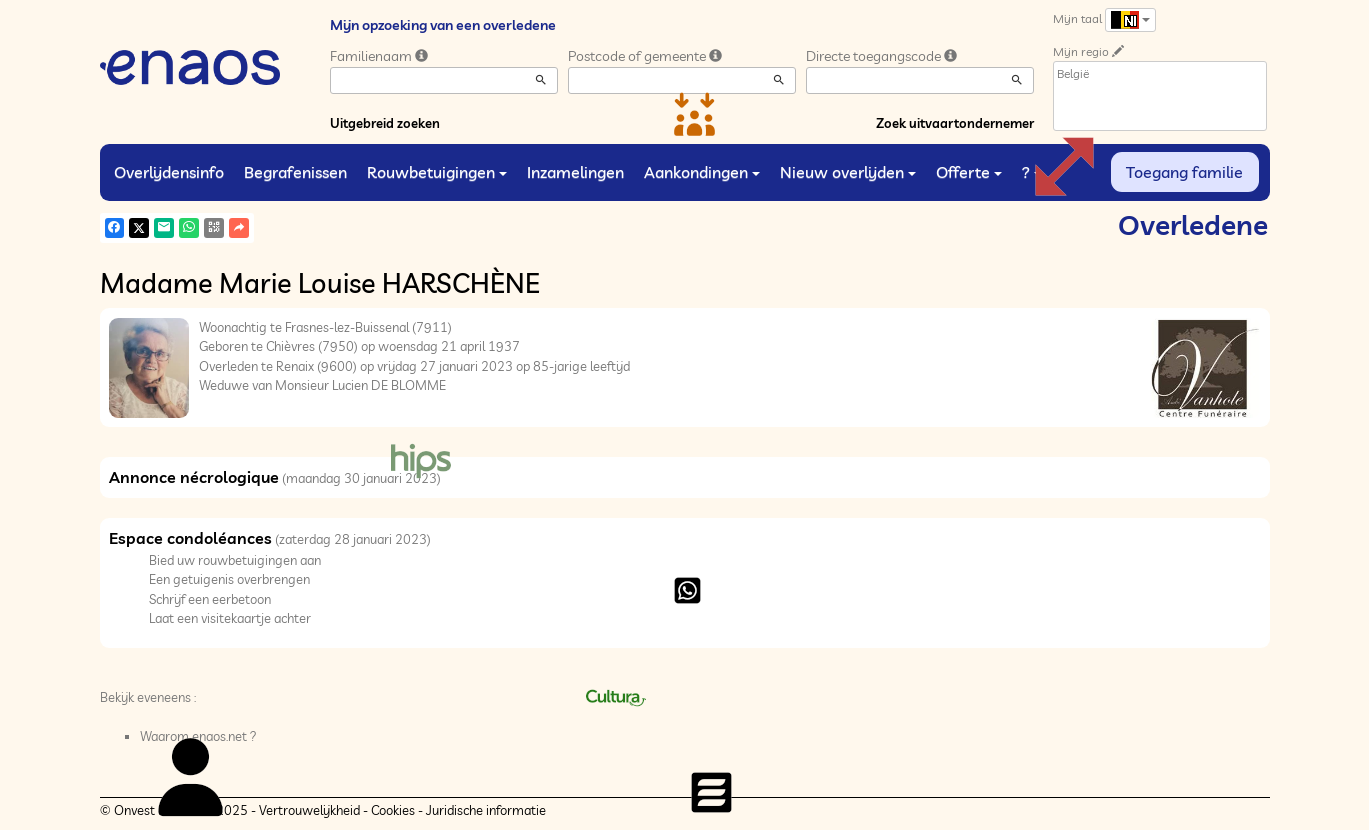 Image resolution: width=1369 pixels, height=830 pixels. I want to click on distribute tasks or assignments to team members, so click(694, 115).